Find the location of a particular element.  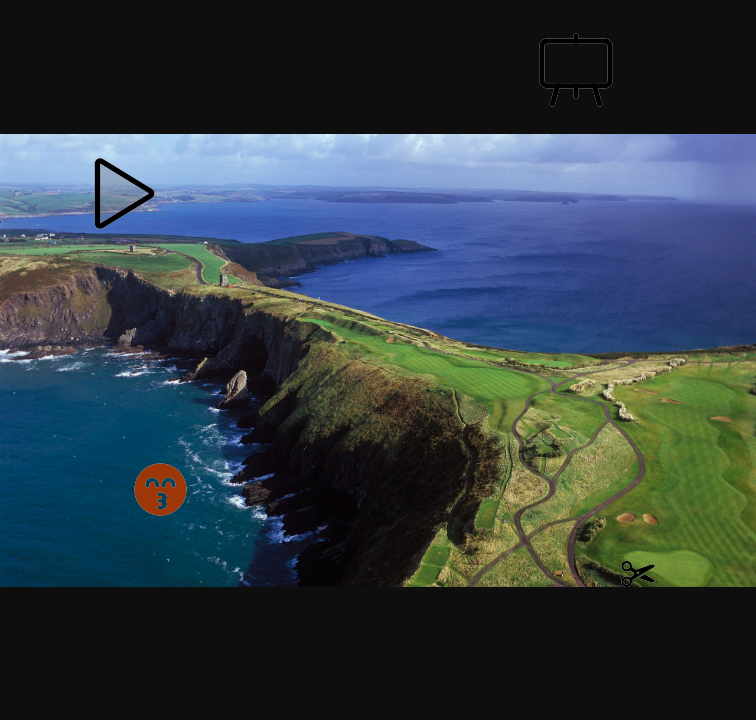

send a kiss or blowing kiss emoji reaction is located at coordinates (160, 489).